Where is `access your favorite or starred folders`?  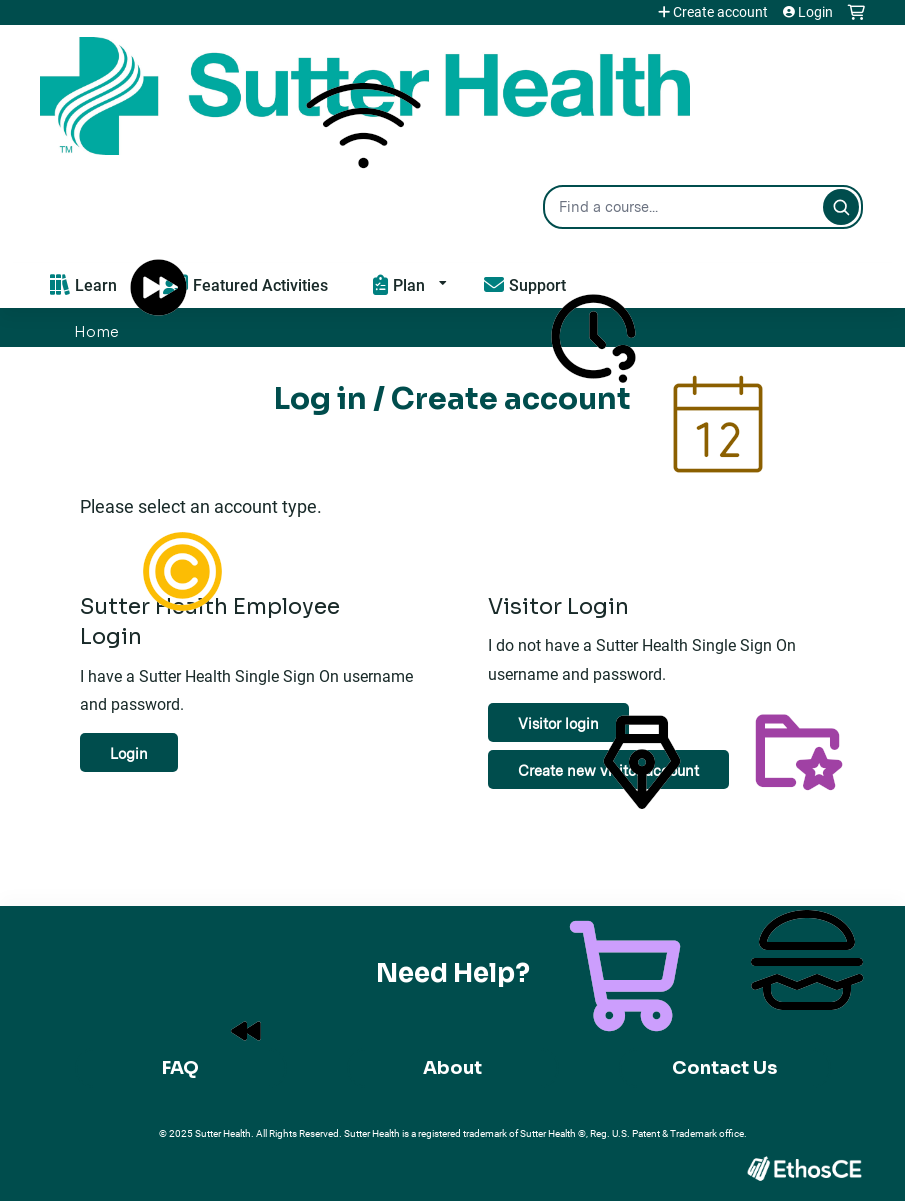 access your favorite or starred folders is located at coordinates (797, 751).